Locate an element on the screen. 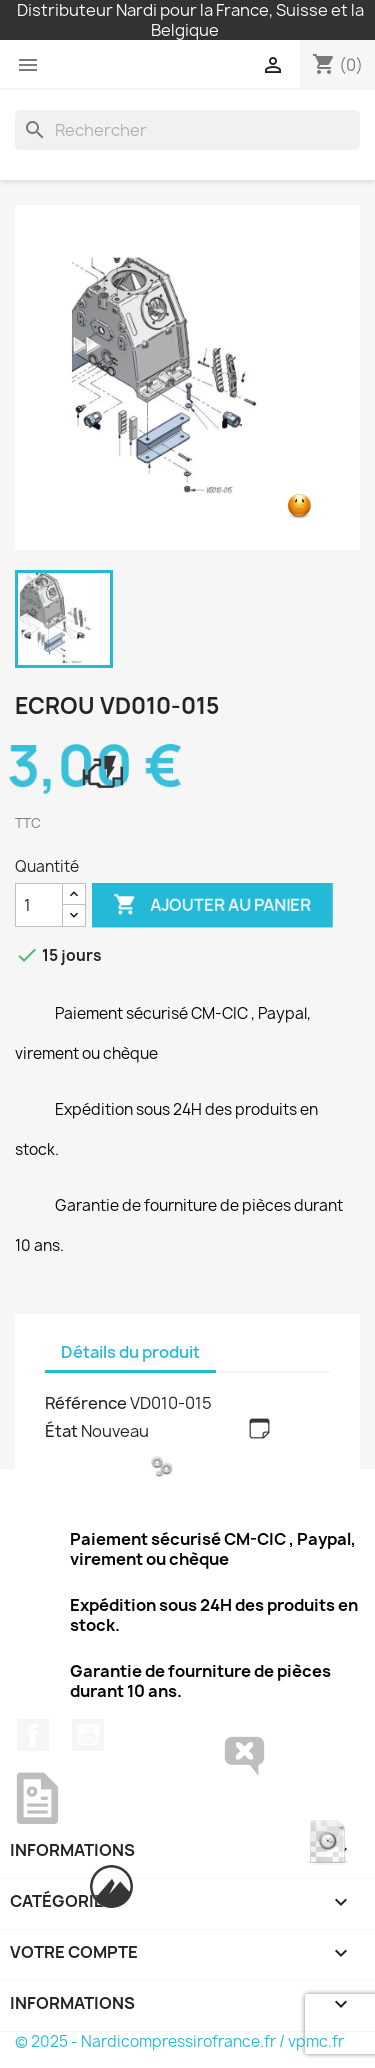  indicates an error or unsuccessful action is located at coordinates (299, 506).